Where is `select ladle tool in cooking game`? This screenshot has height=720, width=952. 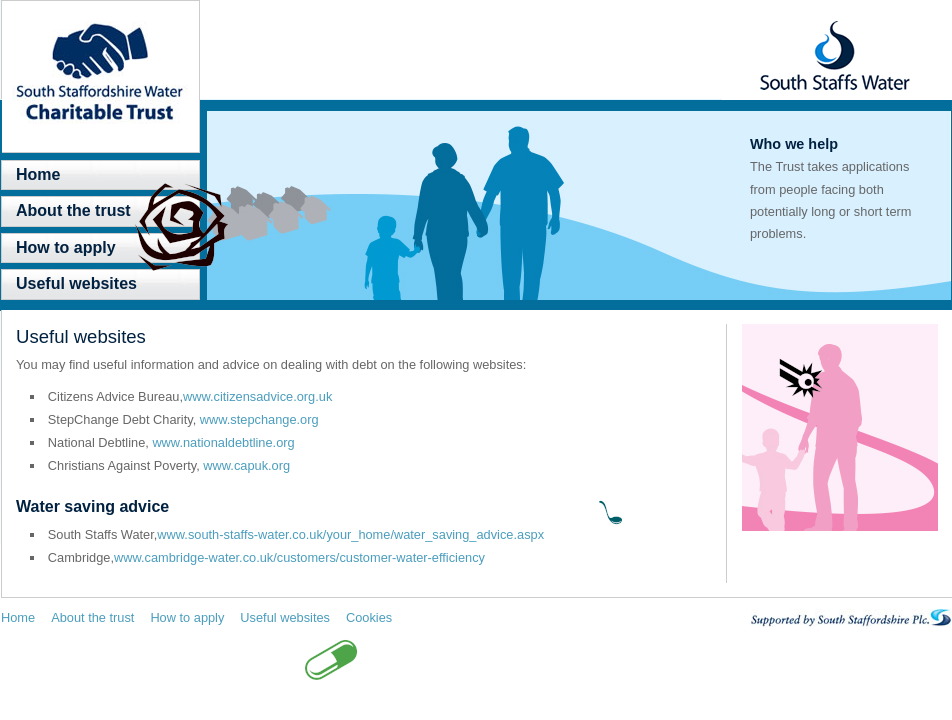 select ladle tool in cooking game is located at coordinates (610, 512).